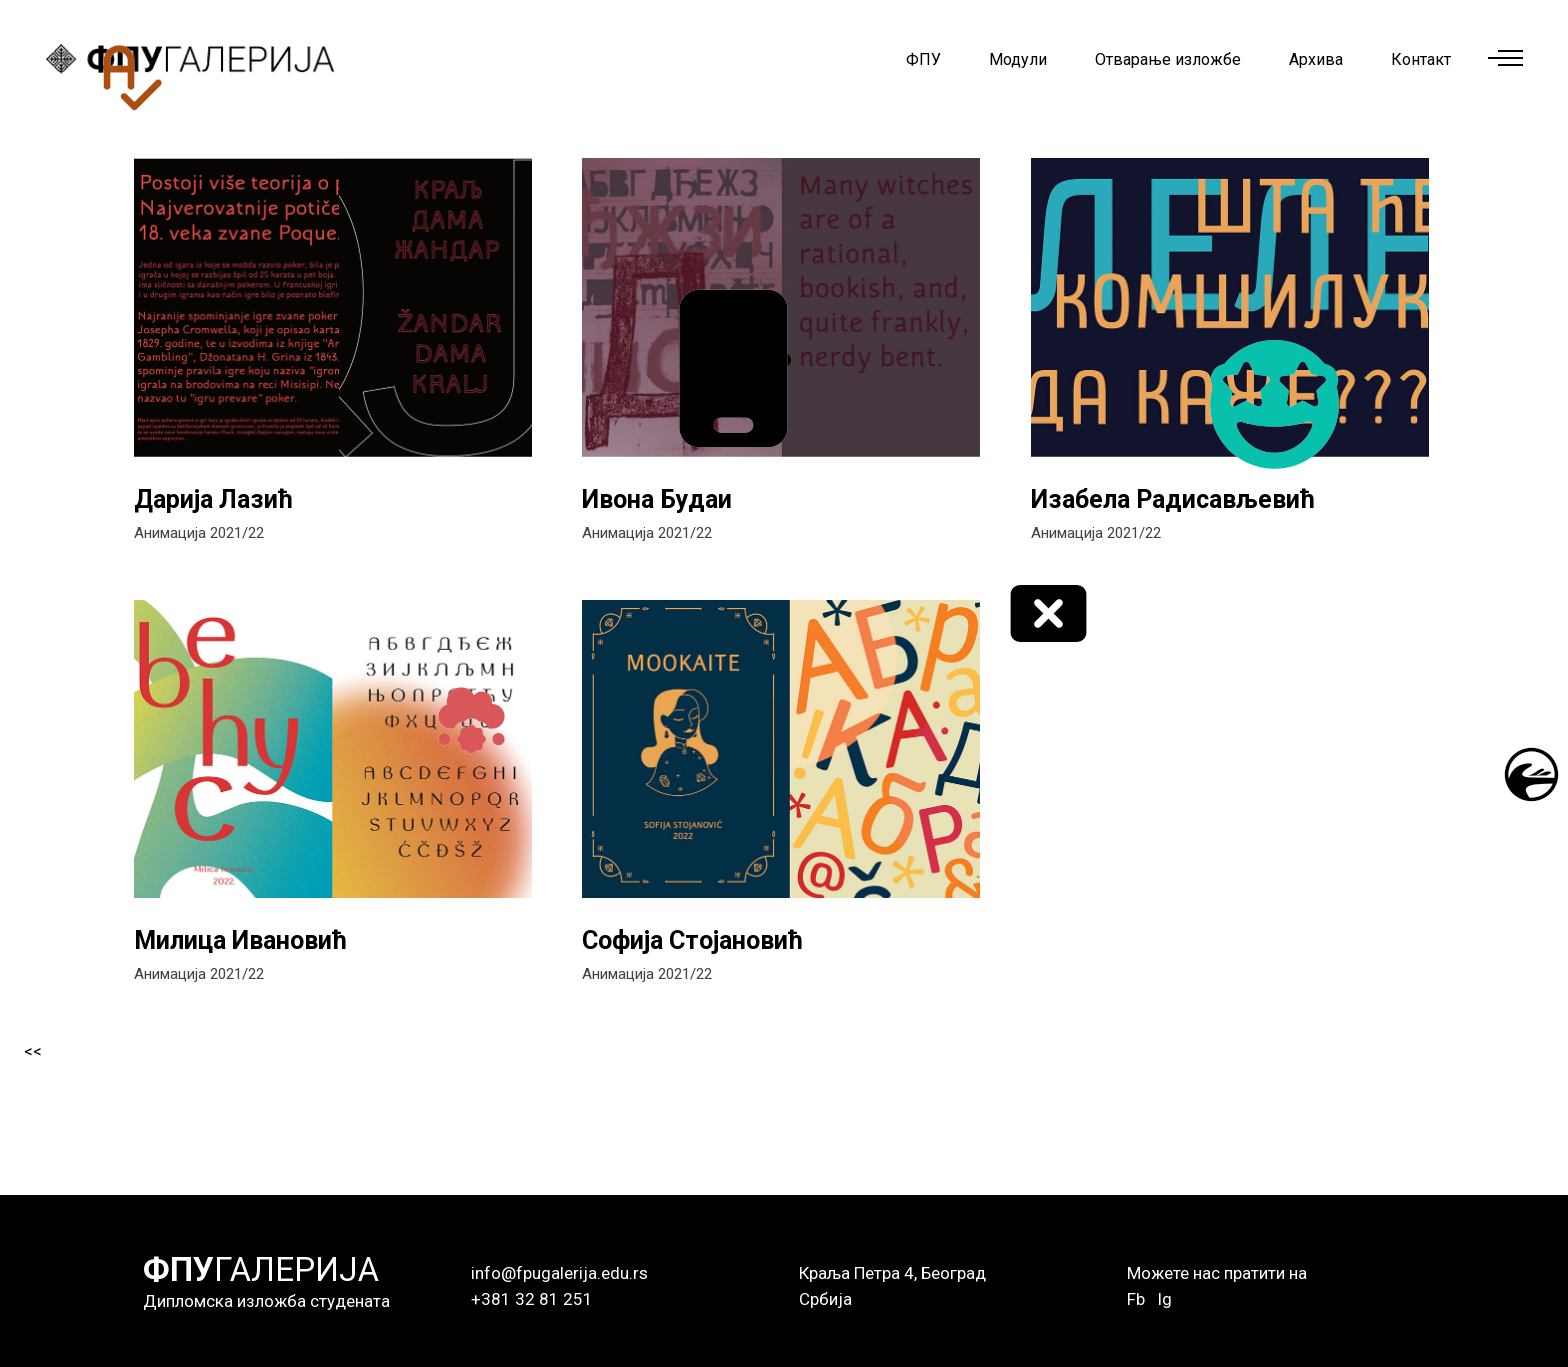 The image size is (1568, 1367). I want to click on enable spellcheck for text input, so click(131, 76).